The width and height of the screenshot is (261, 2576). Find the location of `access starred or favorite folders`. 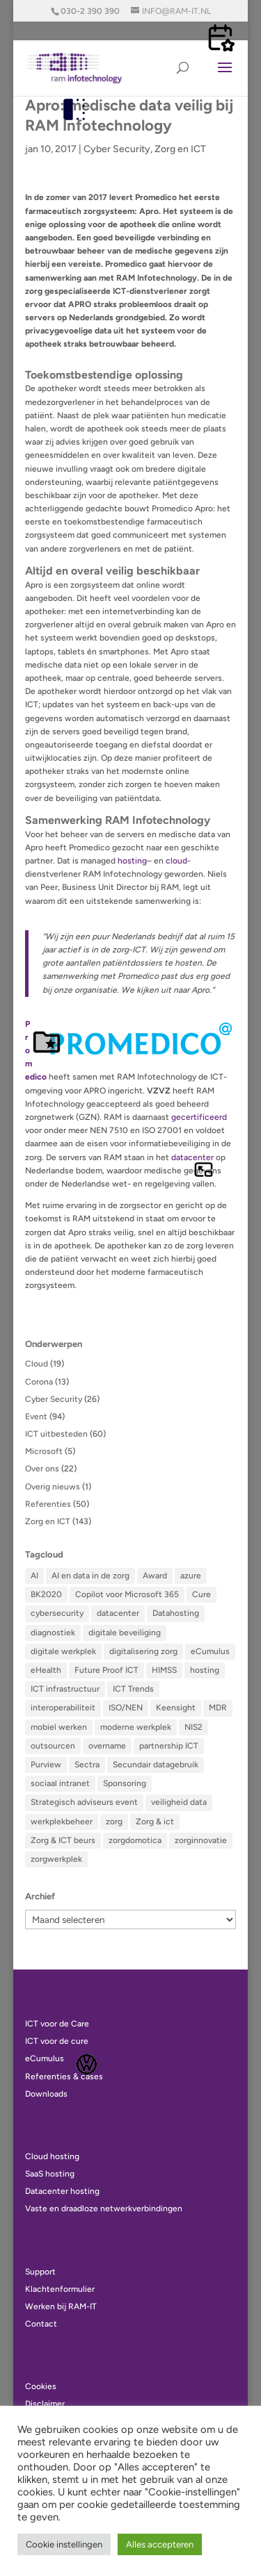

access starred or favorite folders is located at coordinates (47, 1042).